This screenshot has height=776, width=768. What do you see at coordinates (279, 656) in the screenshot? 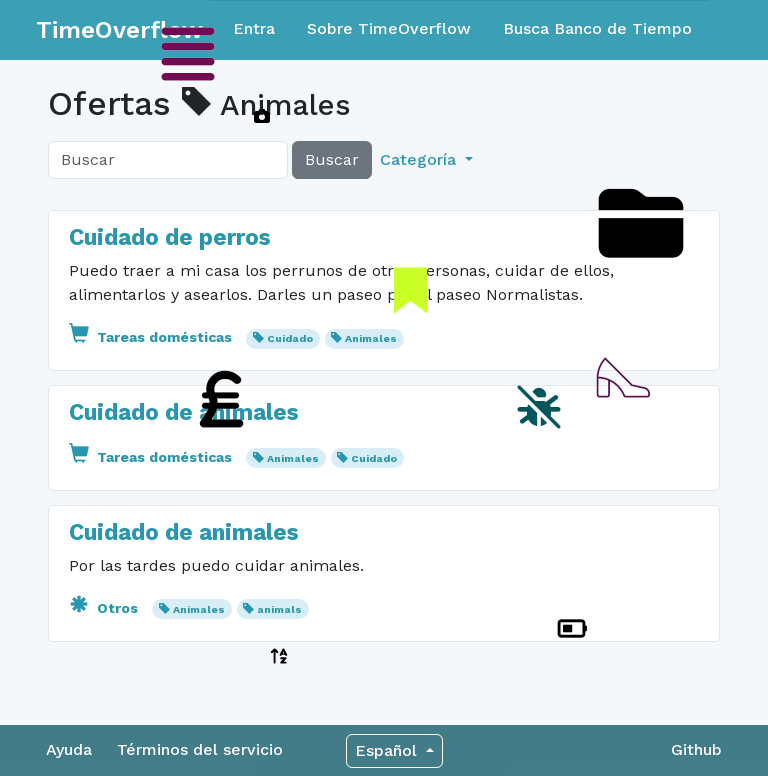
I see `sort items alphabetically in ascending order (A to Z)` at bounding box center [279, 656].